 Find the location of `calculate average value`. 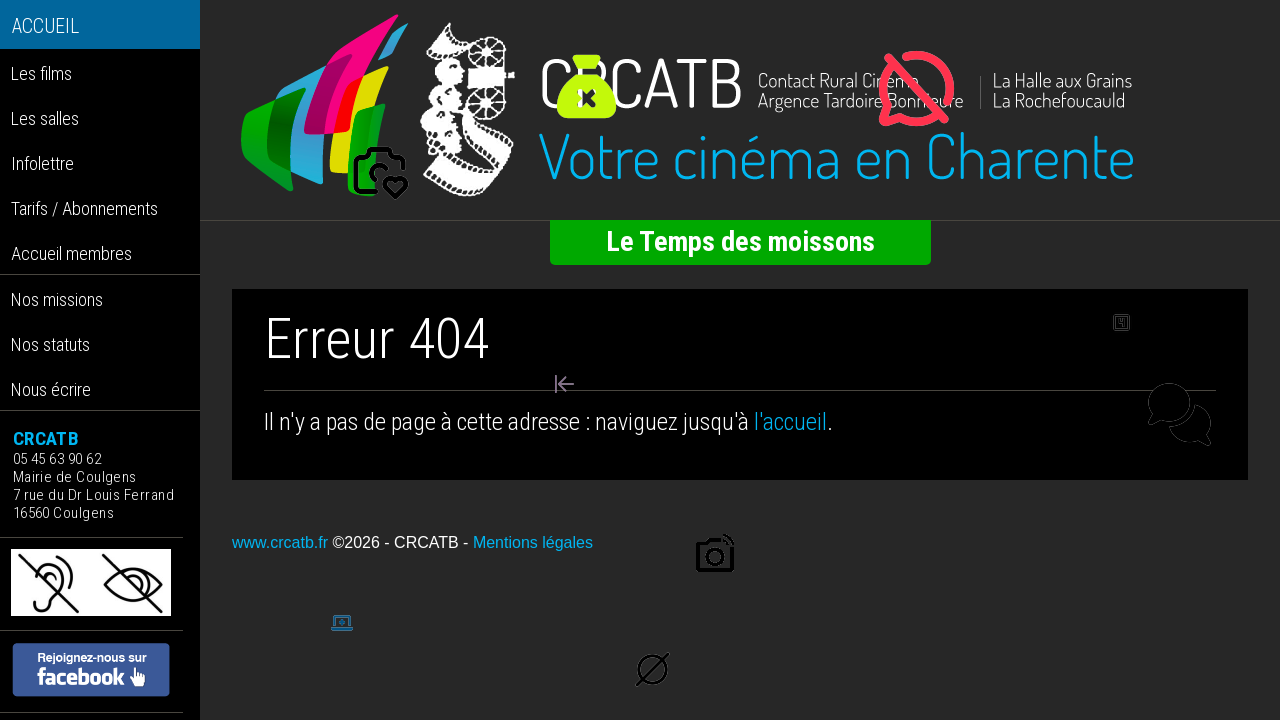

calculate average value is located at coordinates (652, 669).